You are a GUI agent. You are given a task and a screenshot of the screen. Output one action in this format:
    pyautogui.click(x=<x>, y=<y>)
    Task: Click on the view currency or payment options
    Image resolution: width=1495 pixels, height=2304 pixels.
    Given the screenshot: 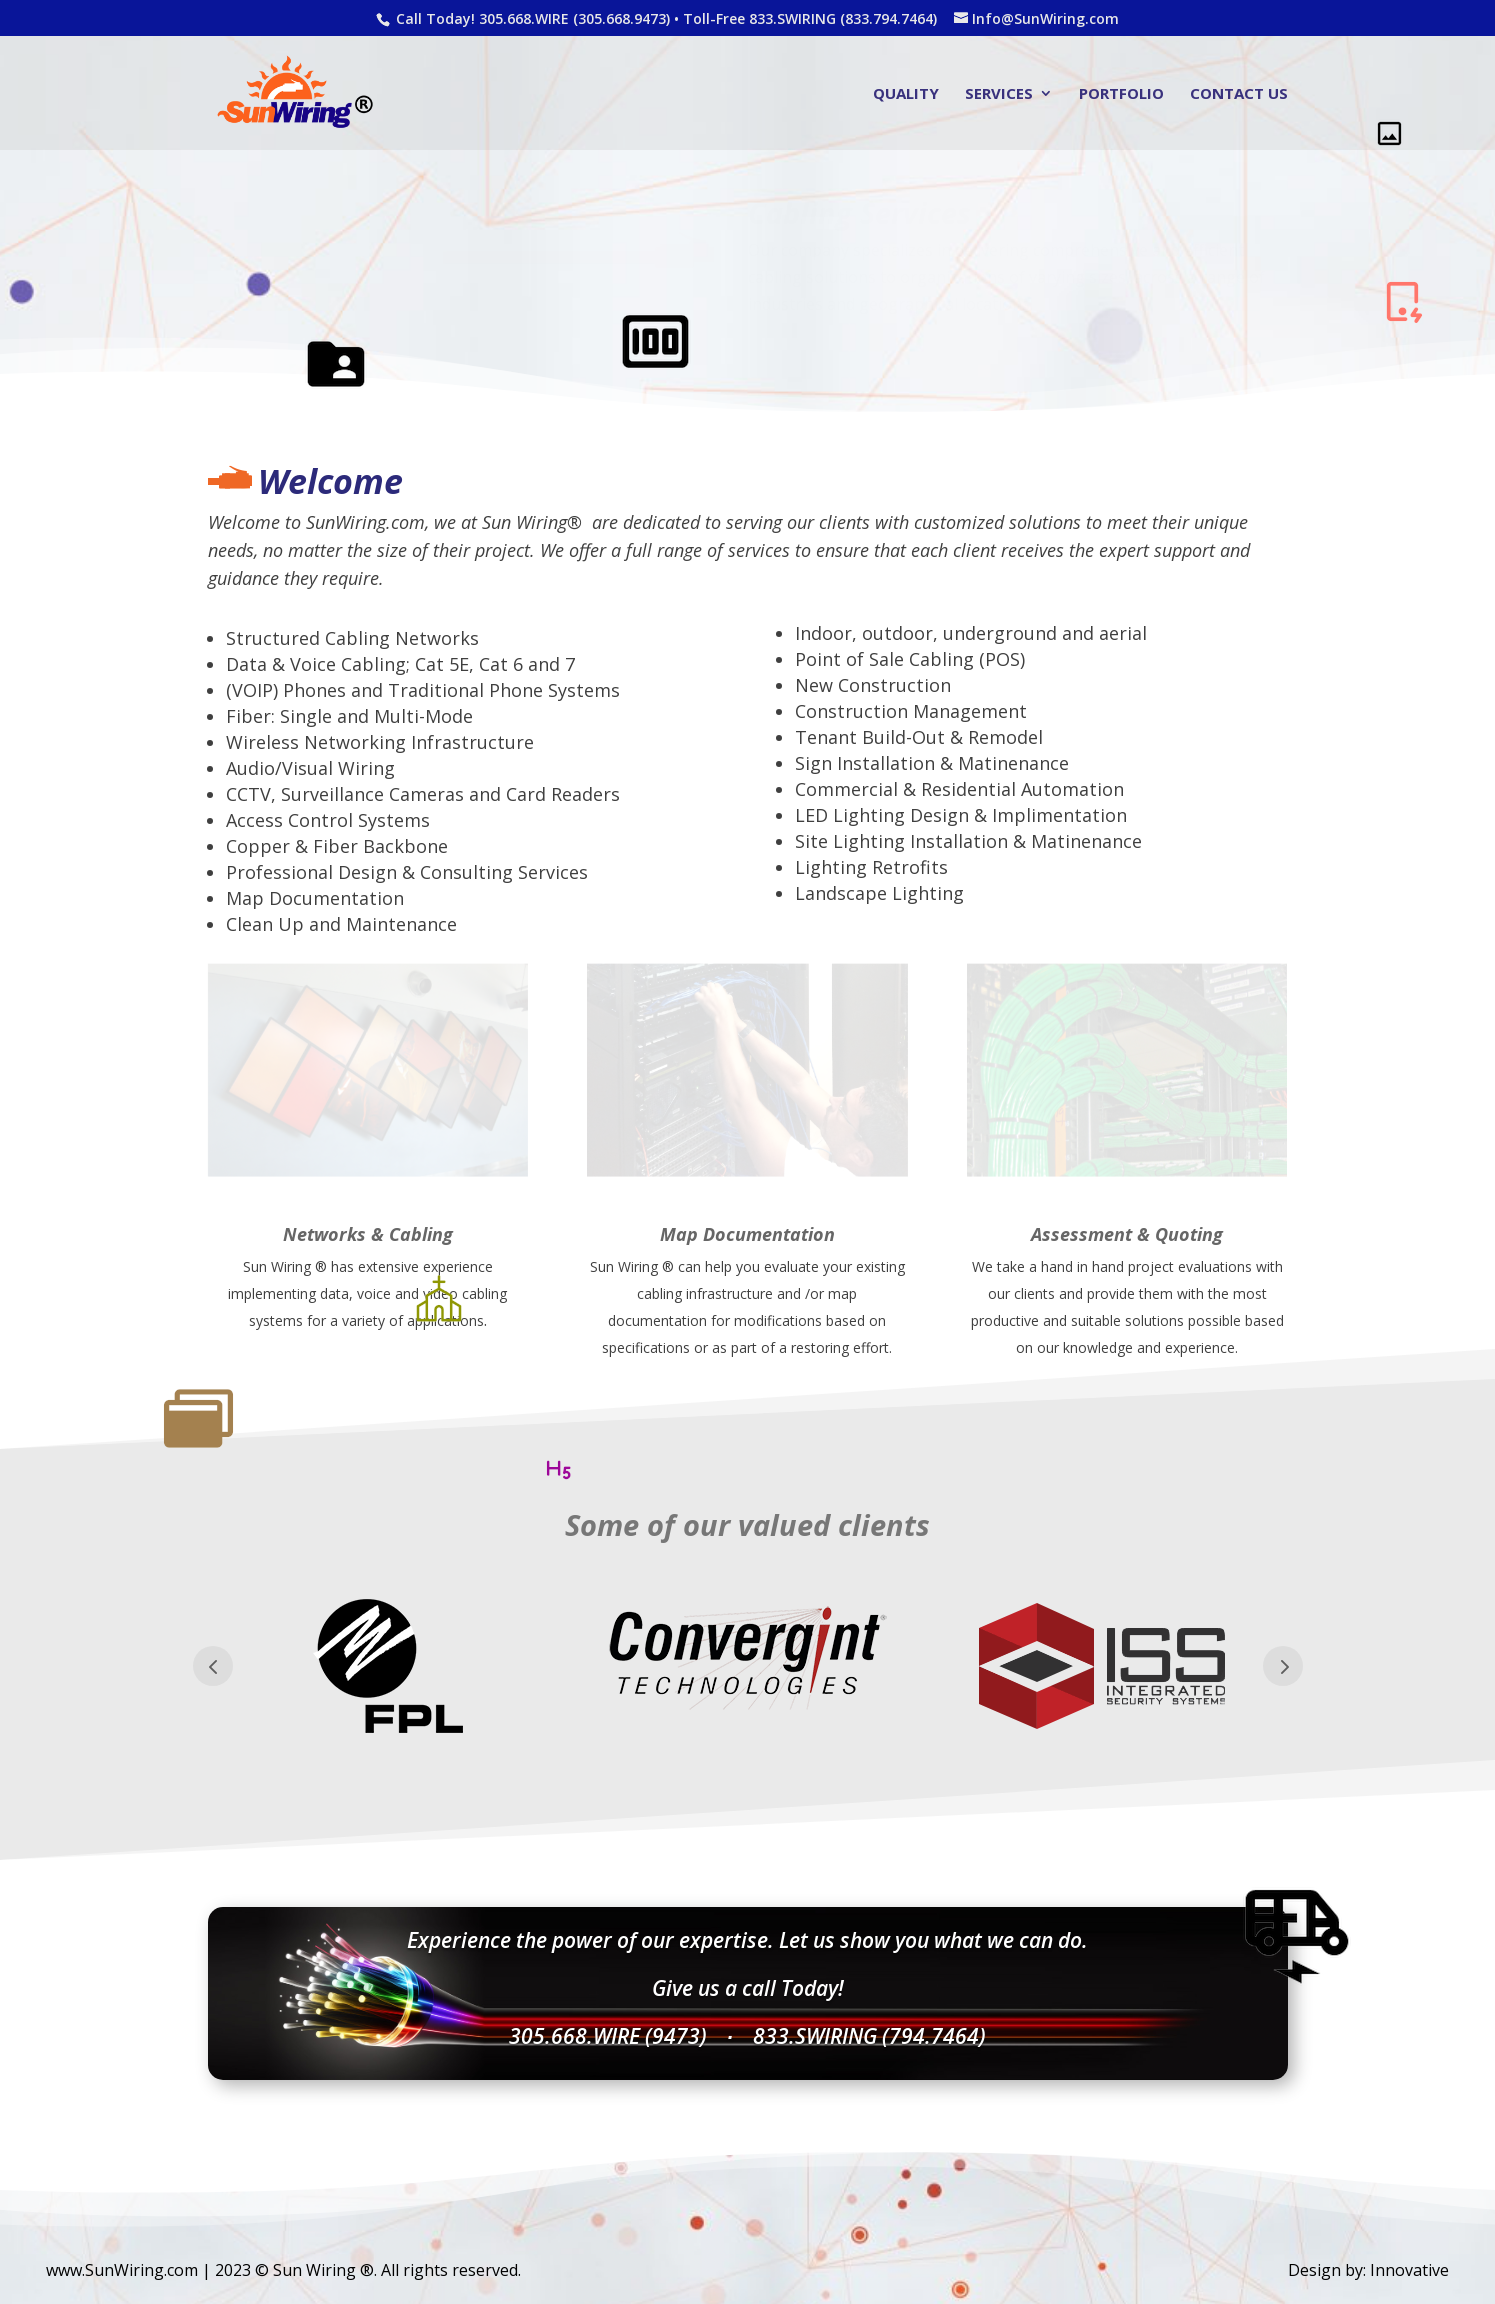 What is the action you would take?
    pyautogui.click(x=655, y=341)
    